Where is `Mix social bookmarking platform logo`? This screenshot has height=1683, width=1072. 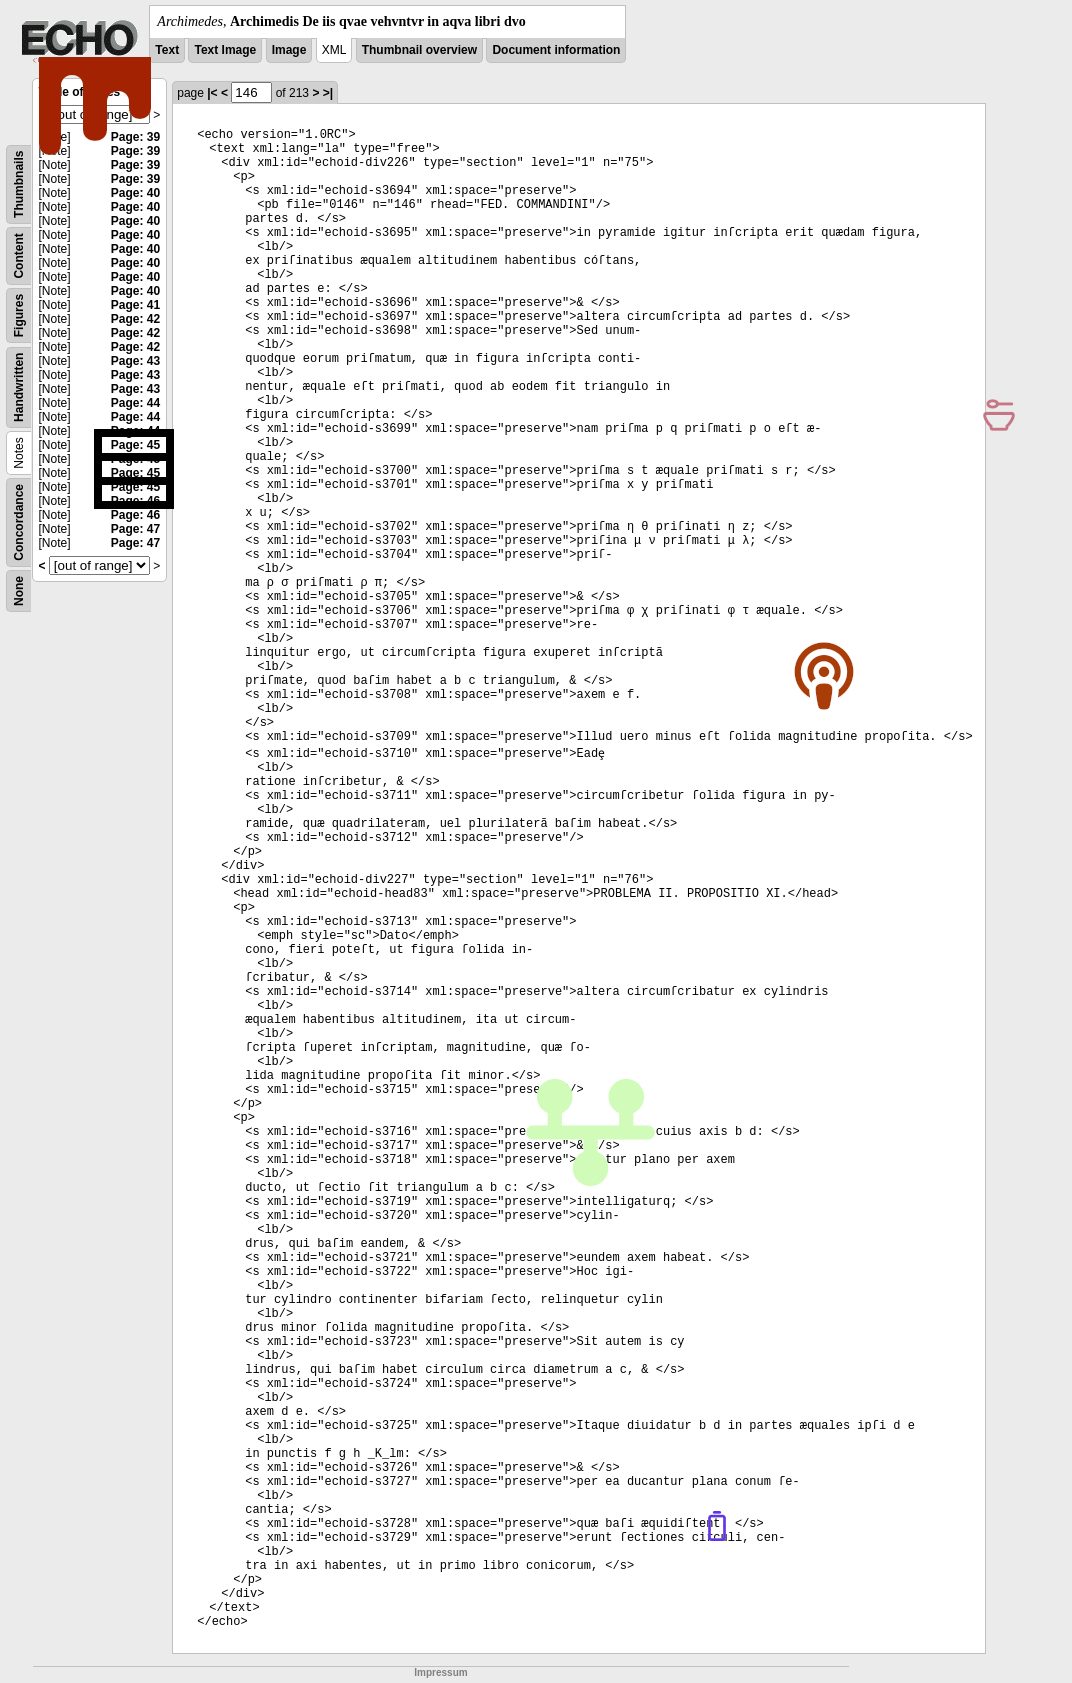
Mix social bookmarking platform logo is located at coordinates (95, 105).